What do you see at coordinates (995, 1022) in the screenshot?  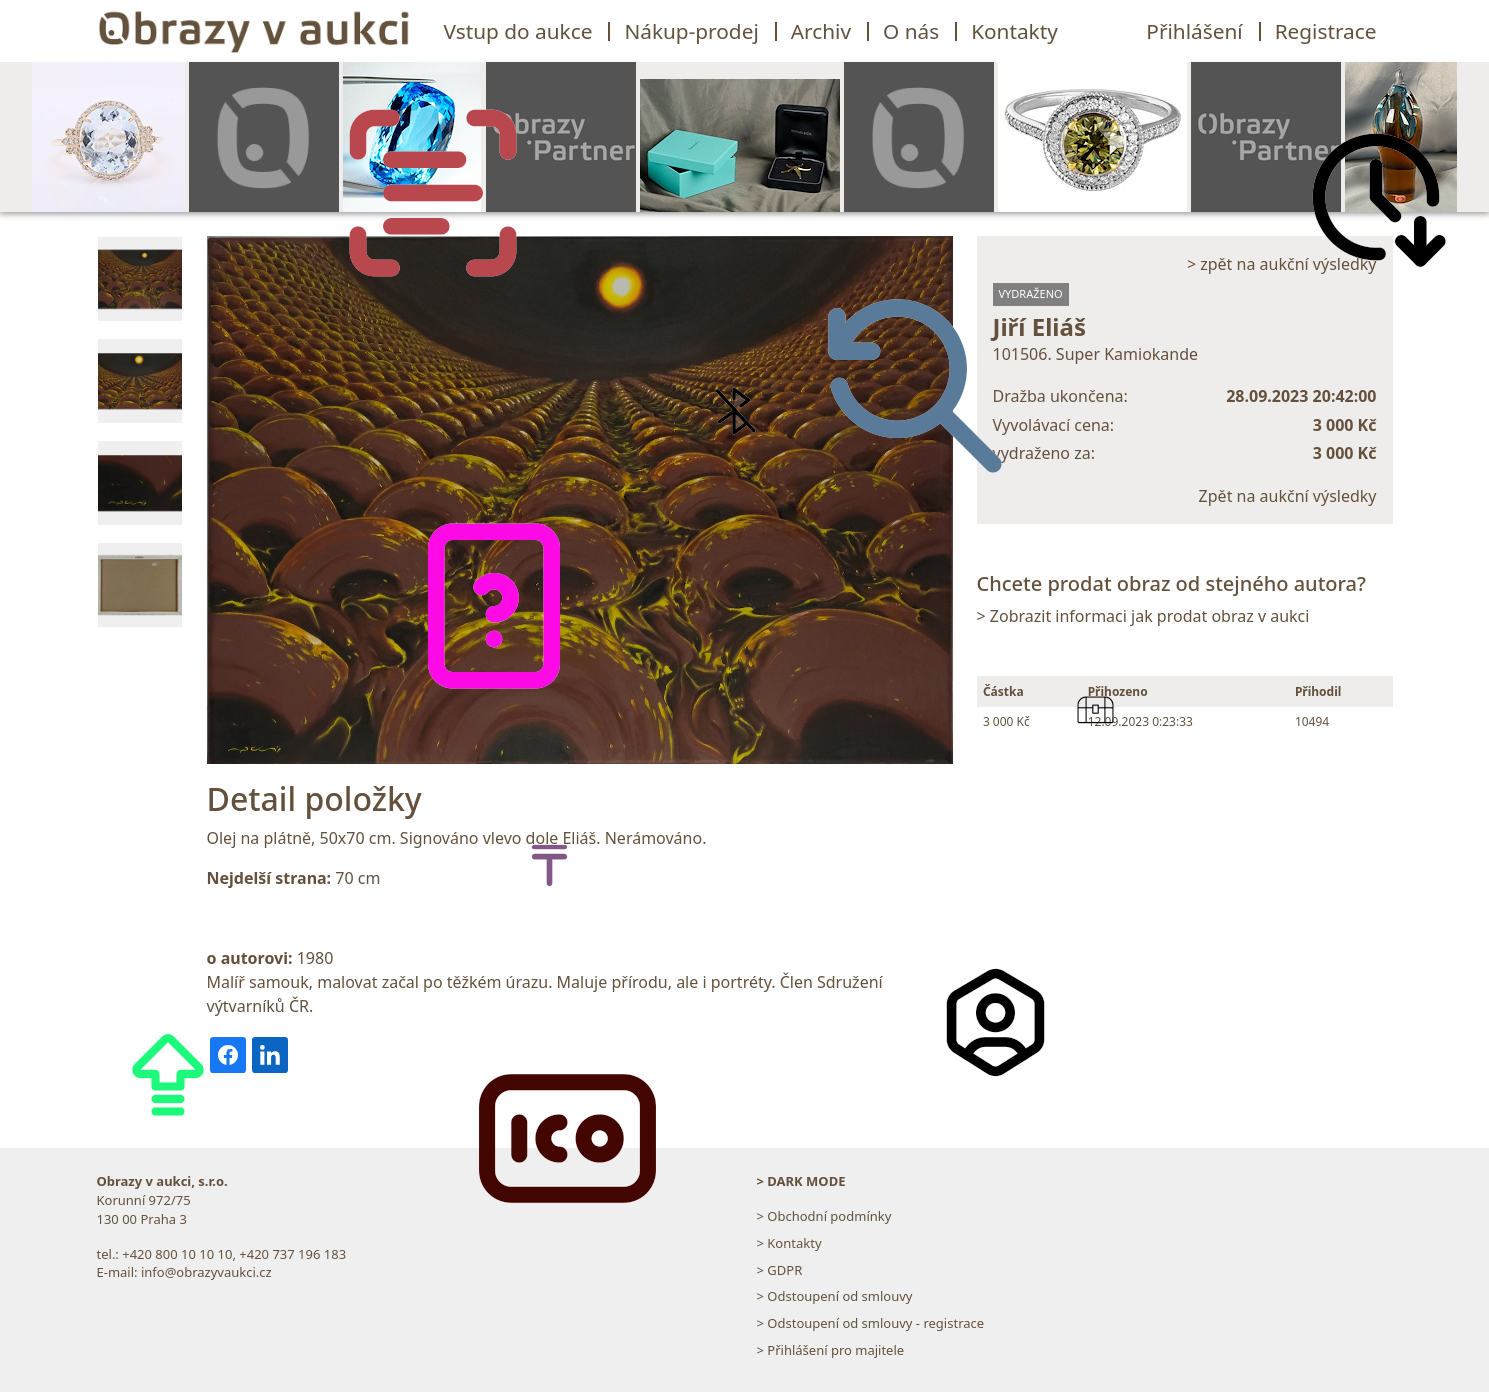 I see `view user profile` at bounding box center [995, 1022].